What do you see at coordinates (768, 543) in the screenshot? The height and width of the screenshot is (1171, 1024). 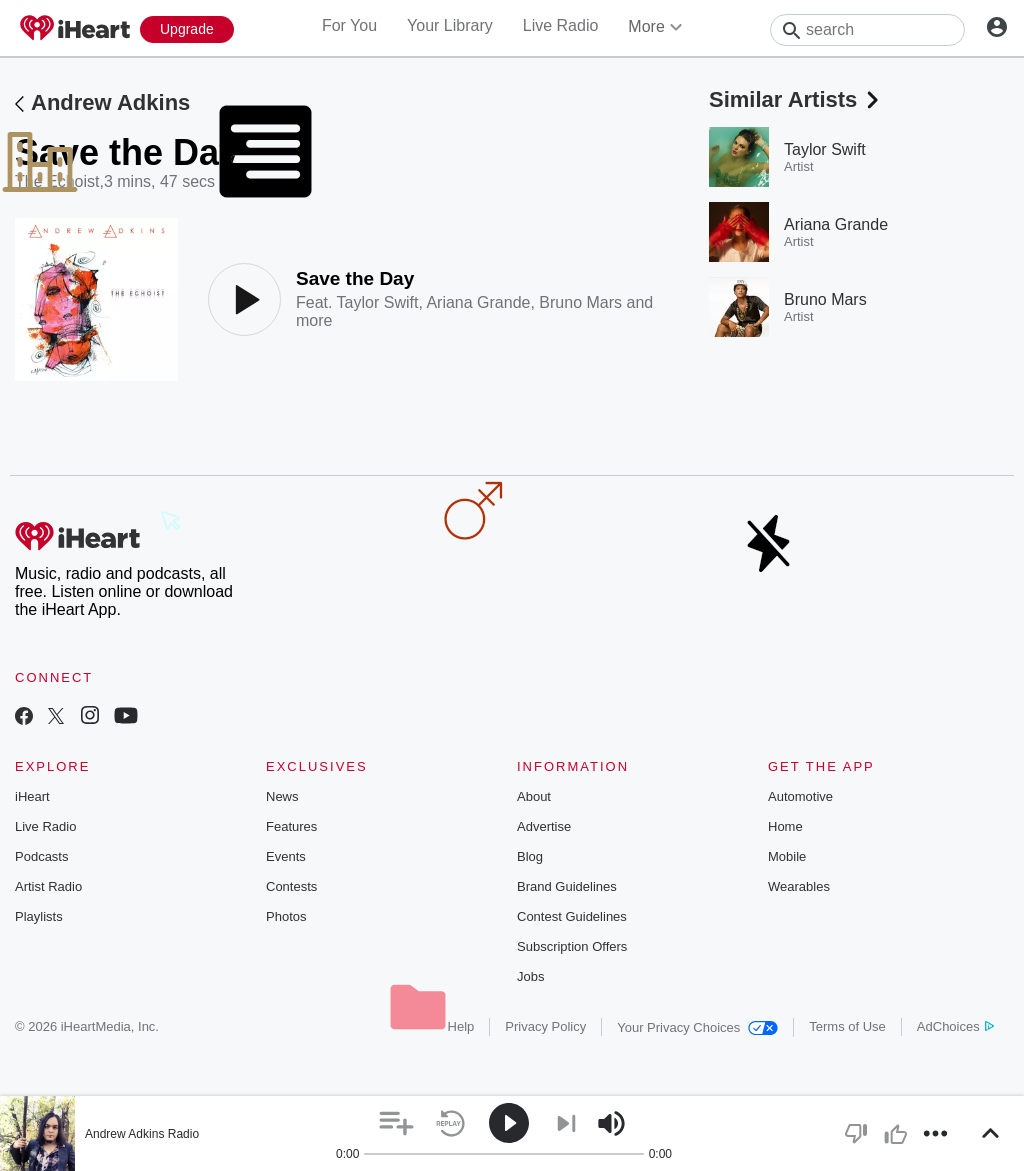 I see `disable flash or quick actions` at bounding box center [768, 543].